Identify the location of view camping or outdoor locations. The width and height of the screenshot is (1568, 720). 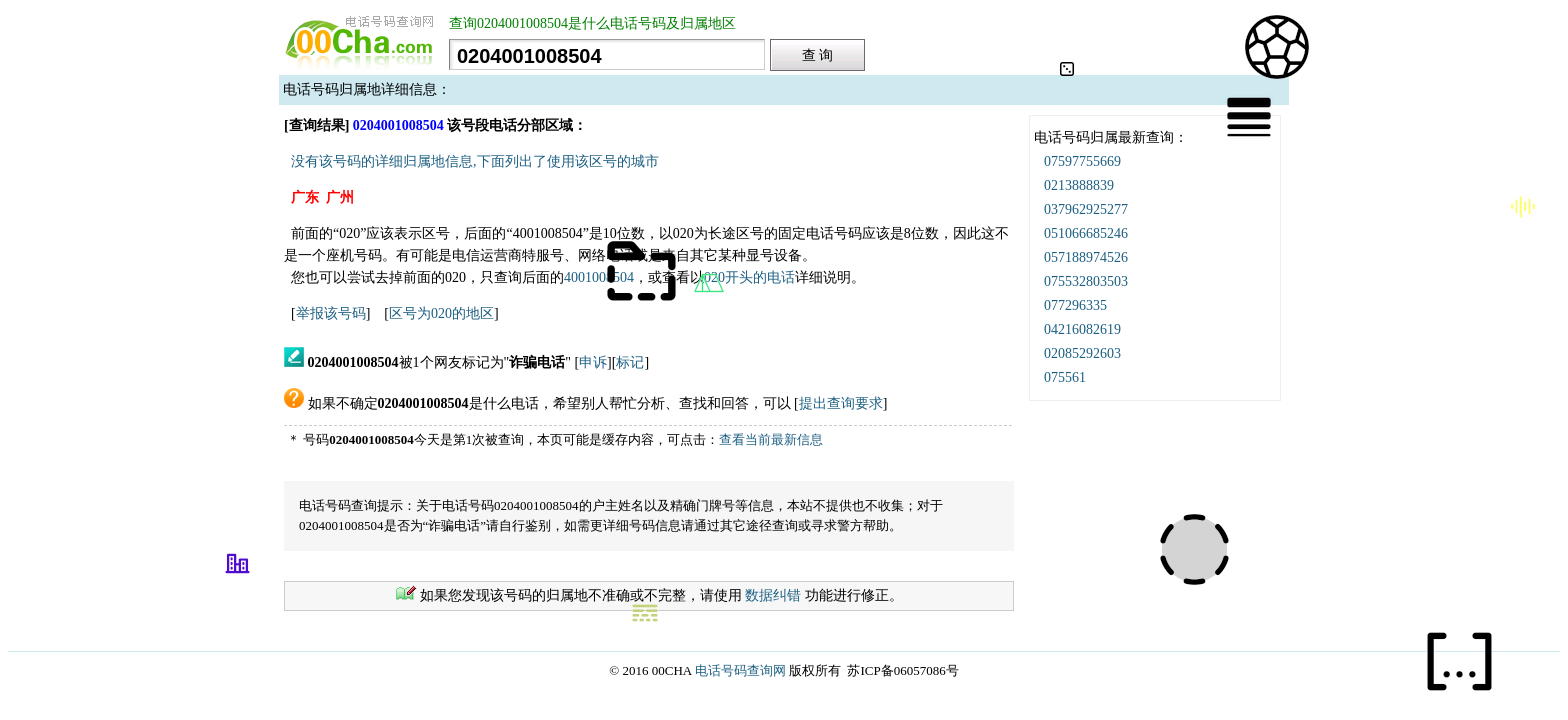
(709, 284).